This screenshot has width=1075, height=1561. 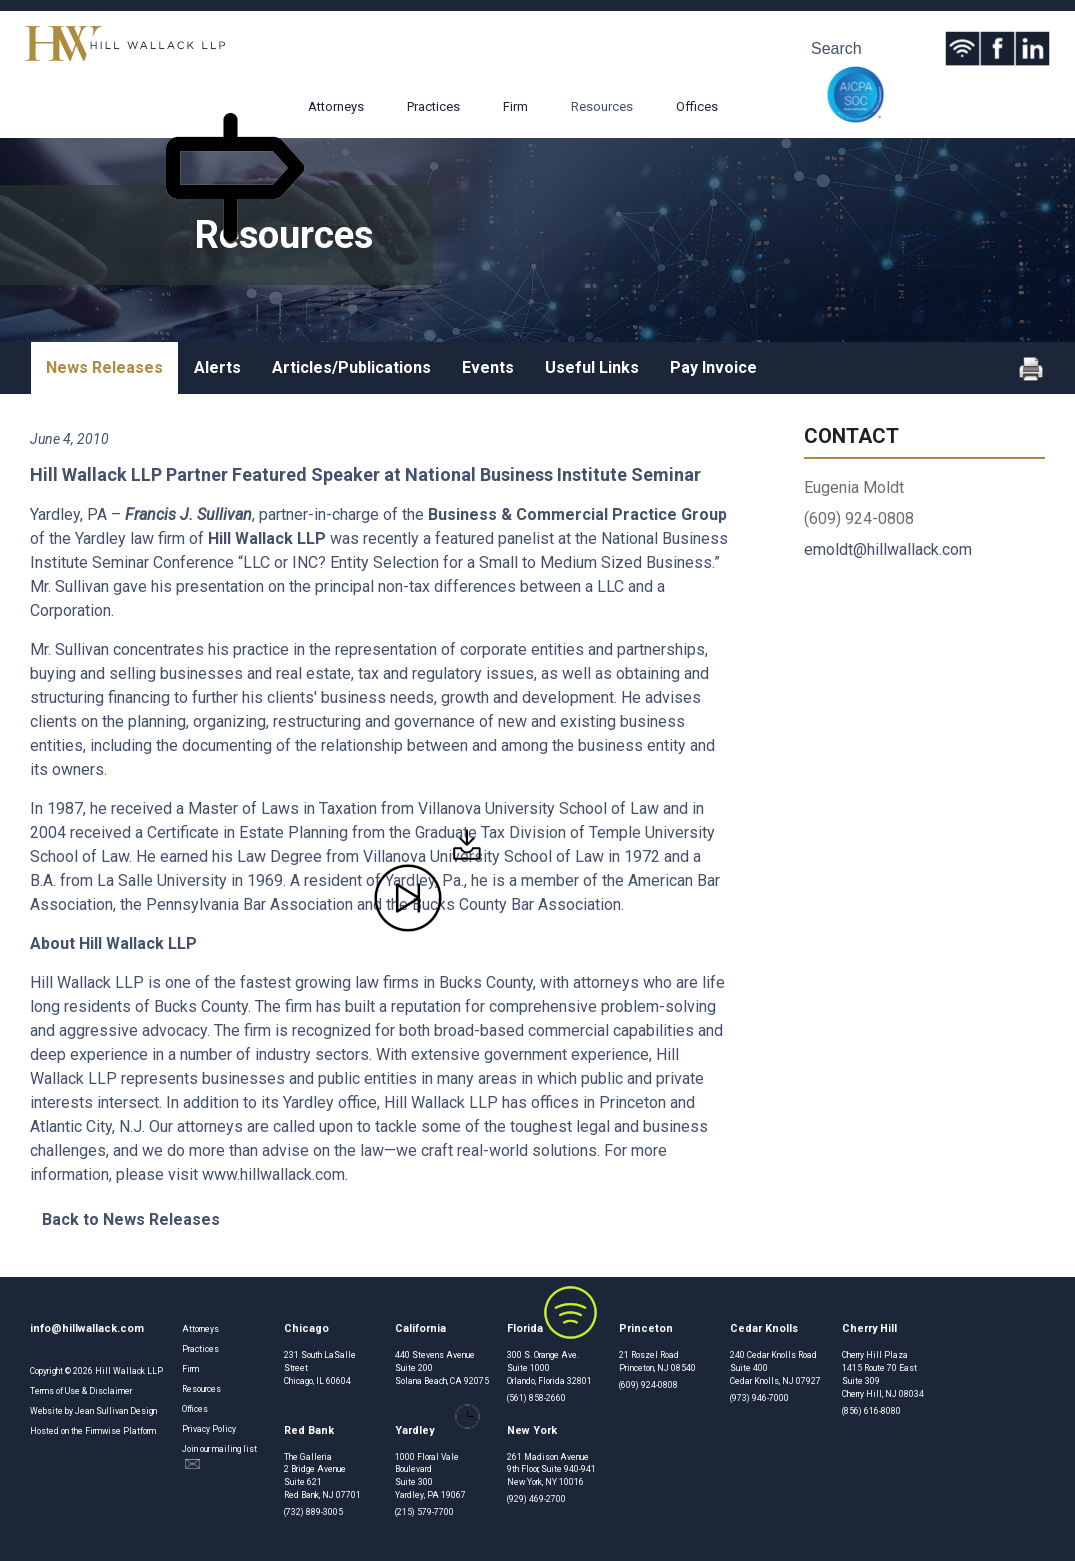 What do you see at coordinates (230, 177) in the screenshot?
I see `navigate to directions or wayfinding` at bounding box center [230, 177].